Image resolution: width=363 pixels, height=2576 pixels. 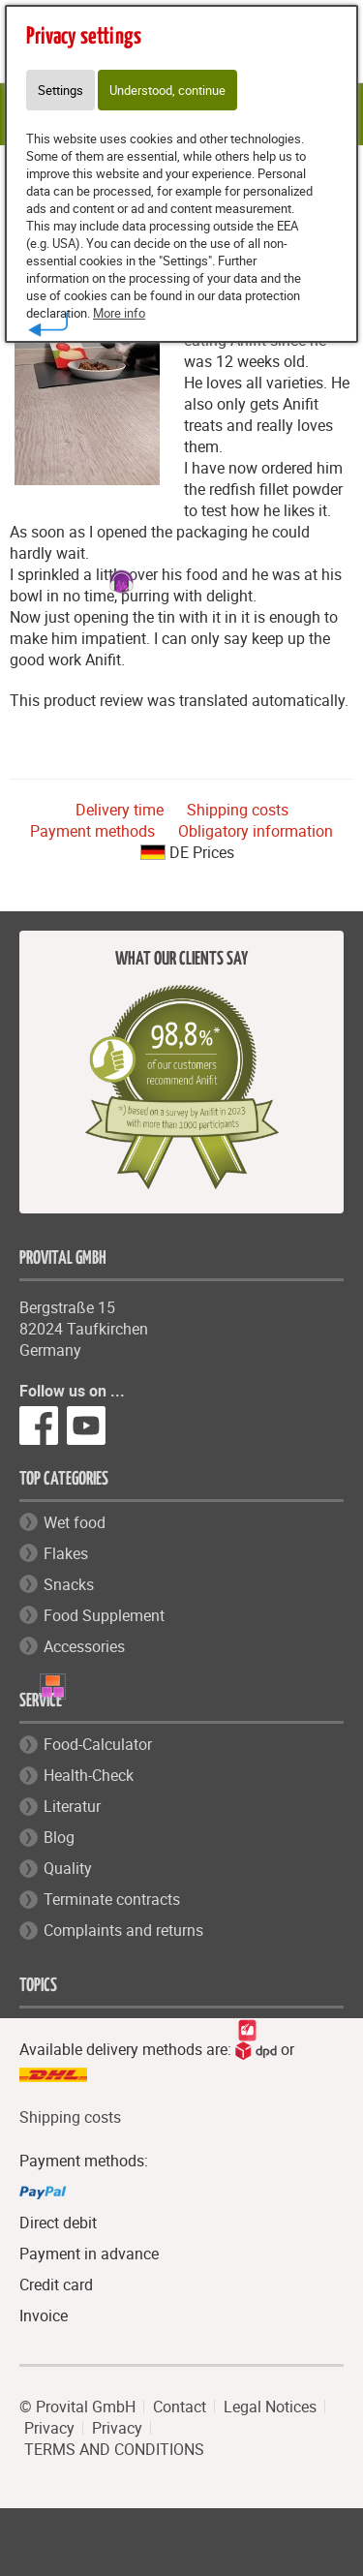 I want to click on audio headset device connected, so click(x=121, y=581).